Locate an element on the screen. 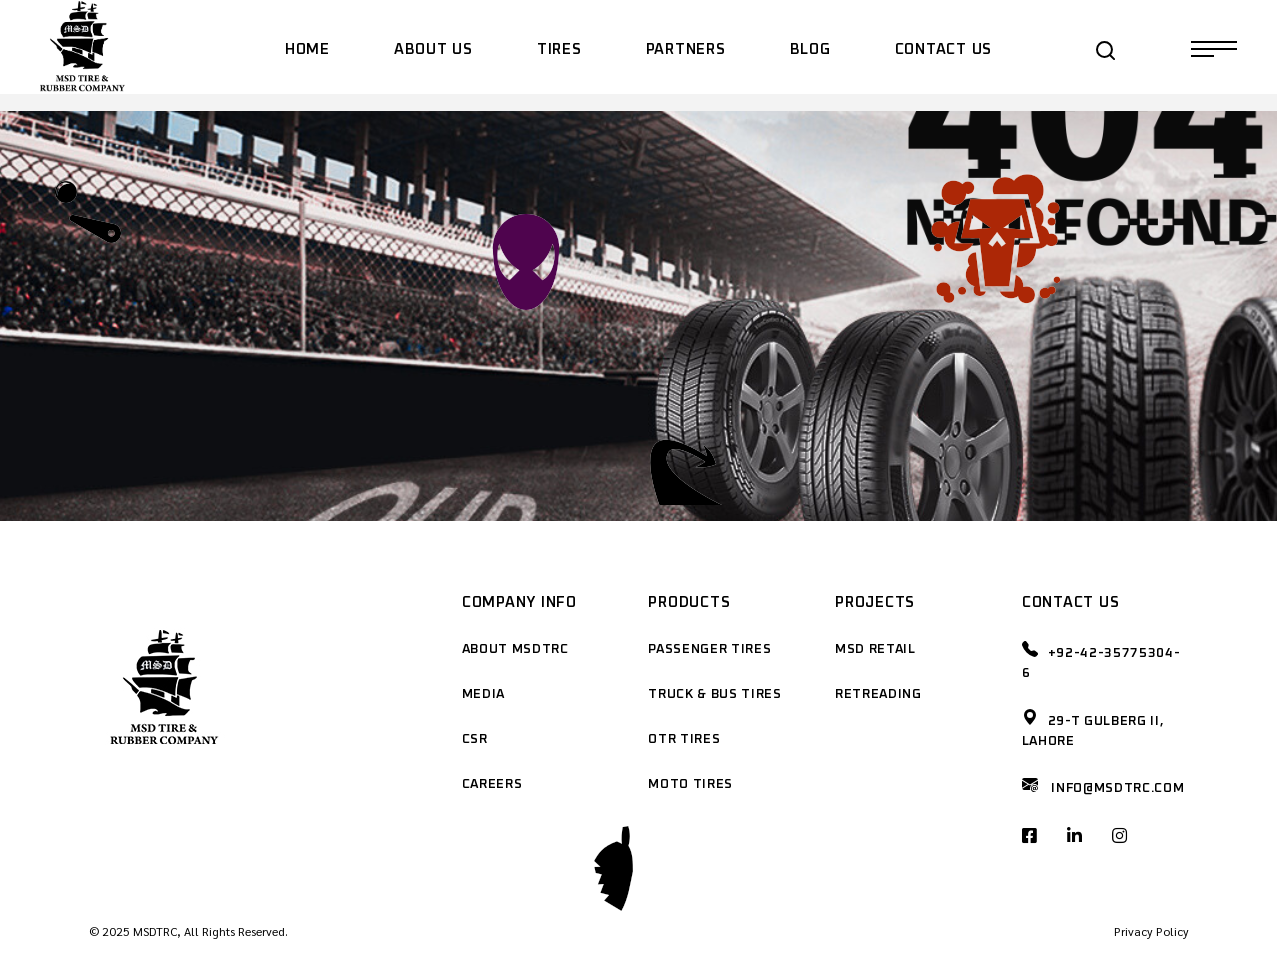 The height and width of the screenshot is (976, 1277). represents Corsica region or Corsican-related content is located at coordinates (613, 868).